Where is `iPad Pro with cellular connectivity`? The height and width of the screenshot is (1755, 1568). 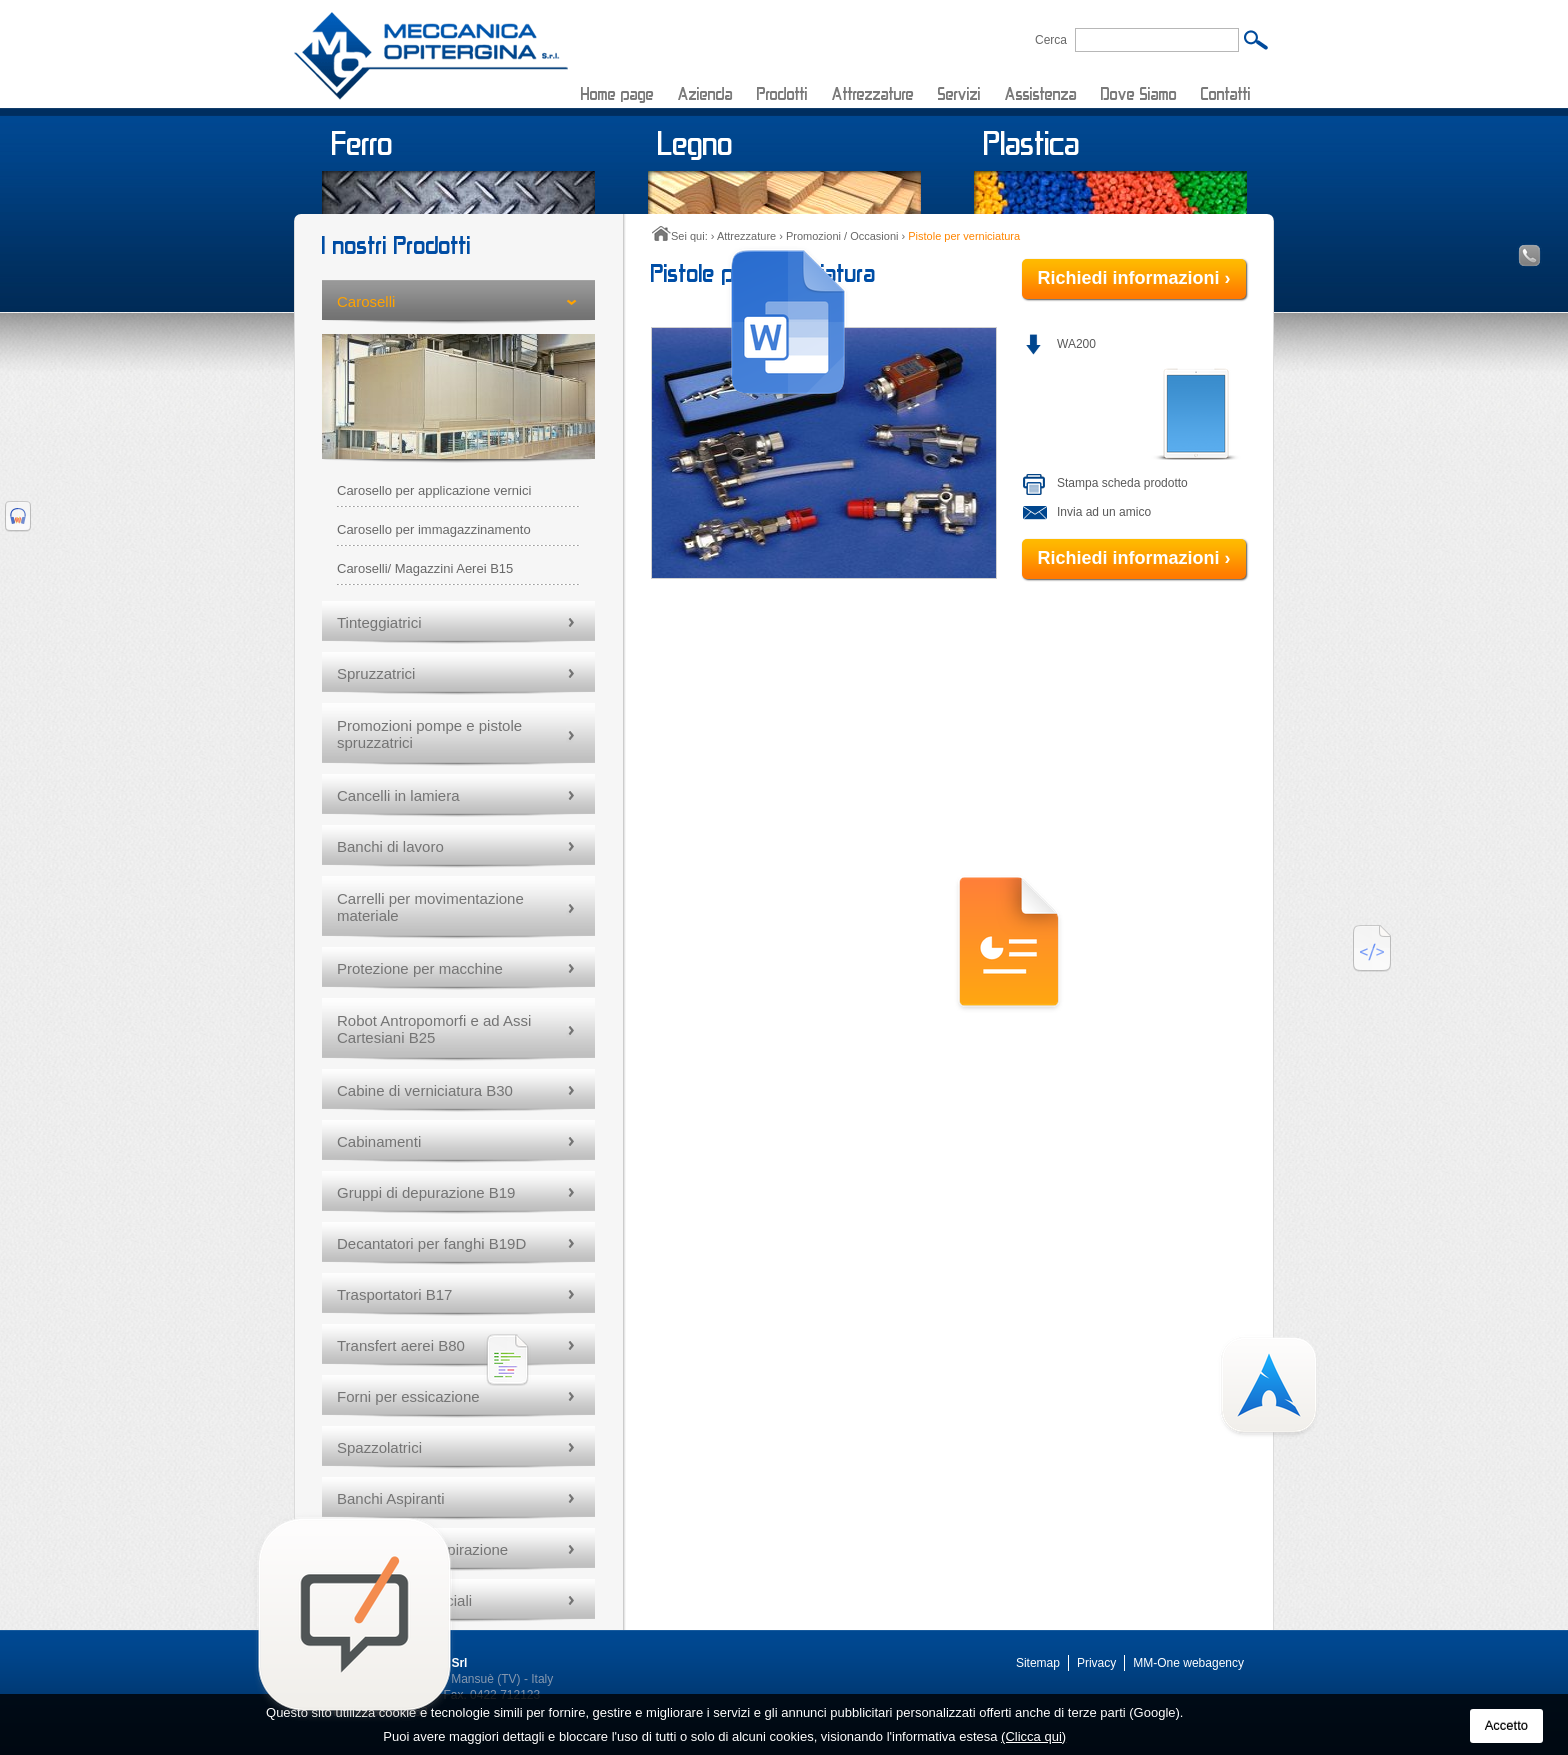
iPad Pro with cellular connectivity is located at coordinates (1196, 414).